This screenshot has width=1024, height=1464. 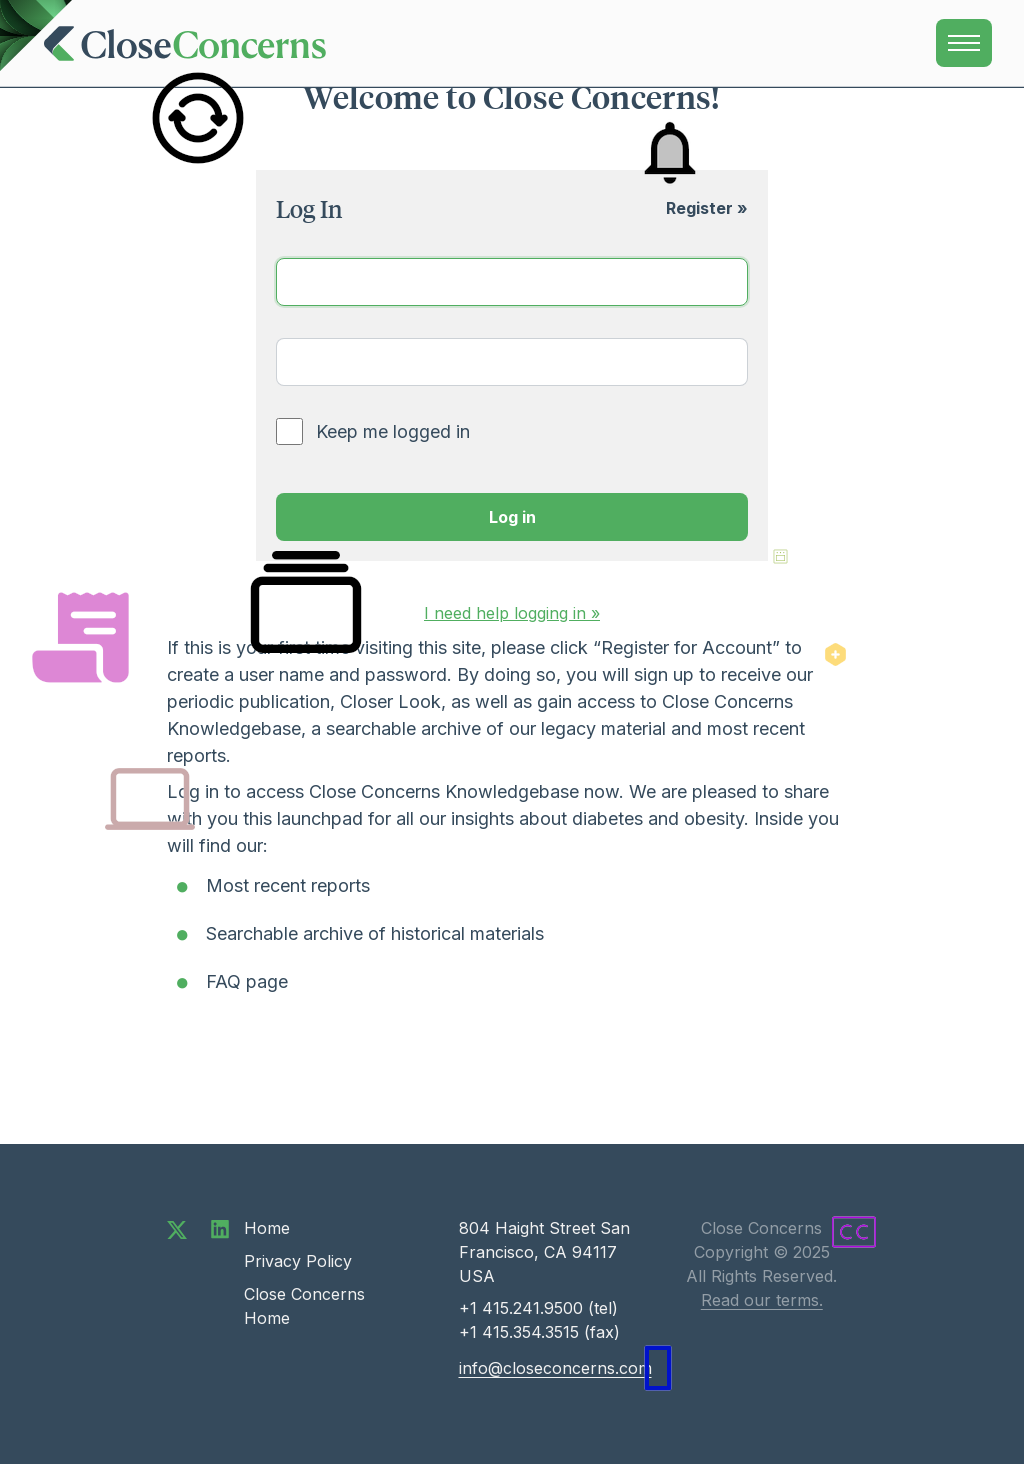 I want to click on view notifications, so click(x=670, y=152).